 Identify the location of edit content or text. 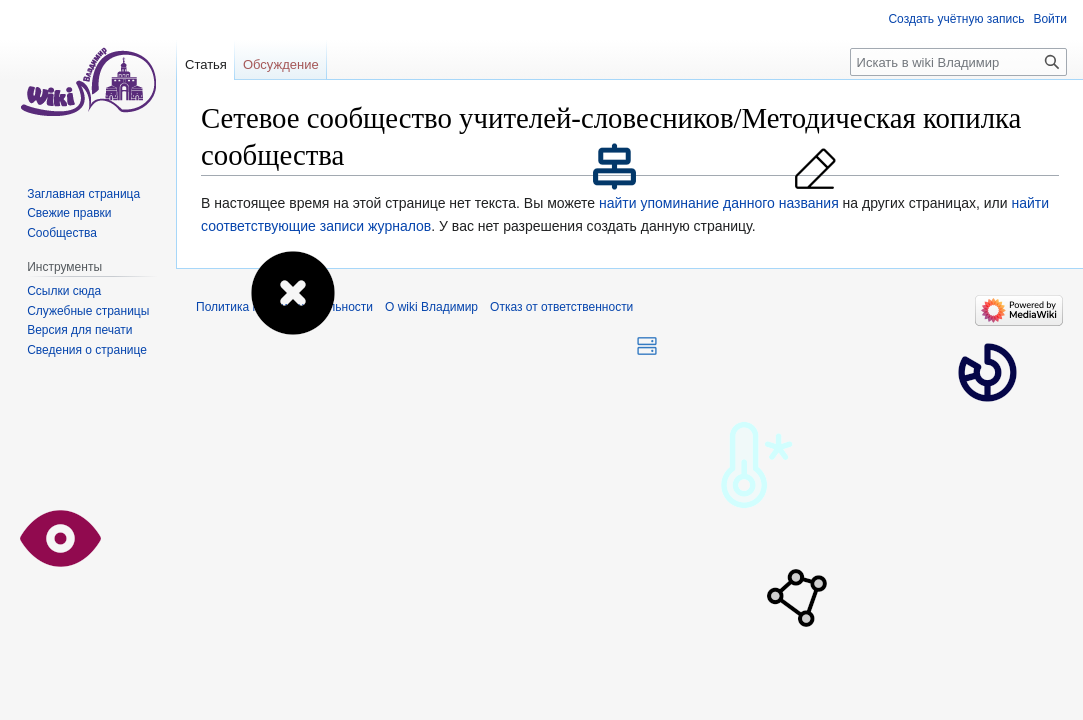
(814, 169).